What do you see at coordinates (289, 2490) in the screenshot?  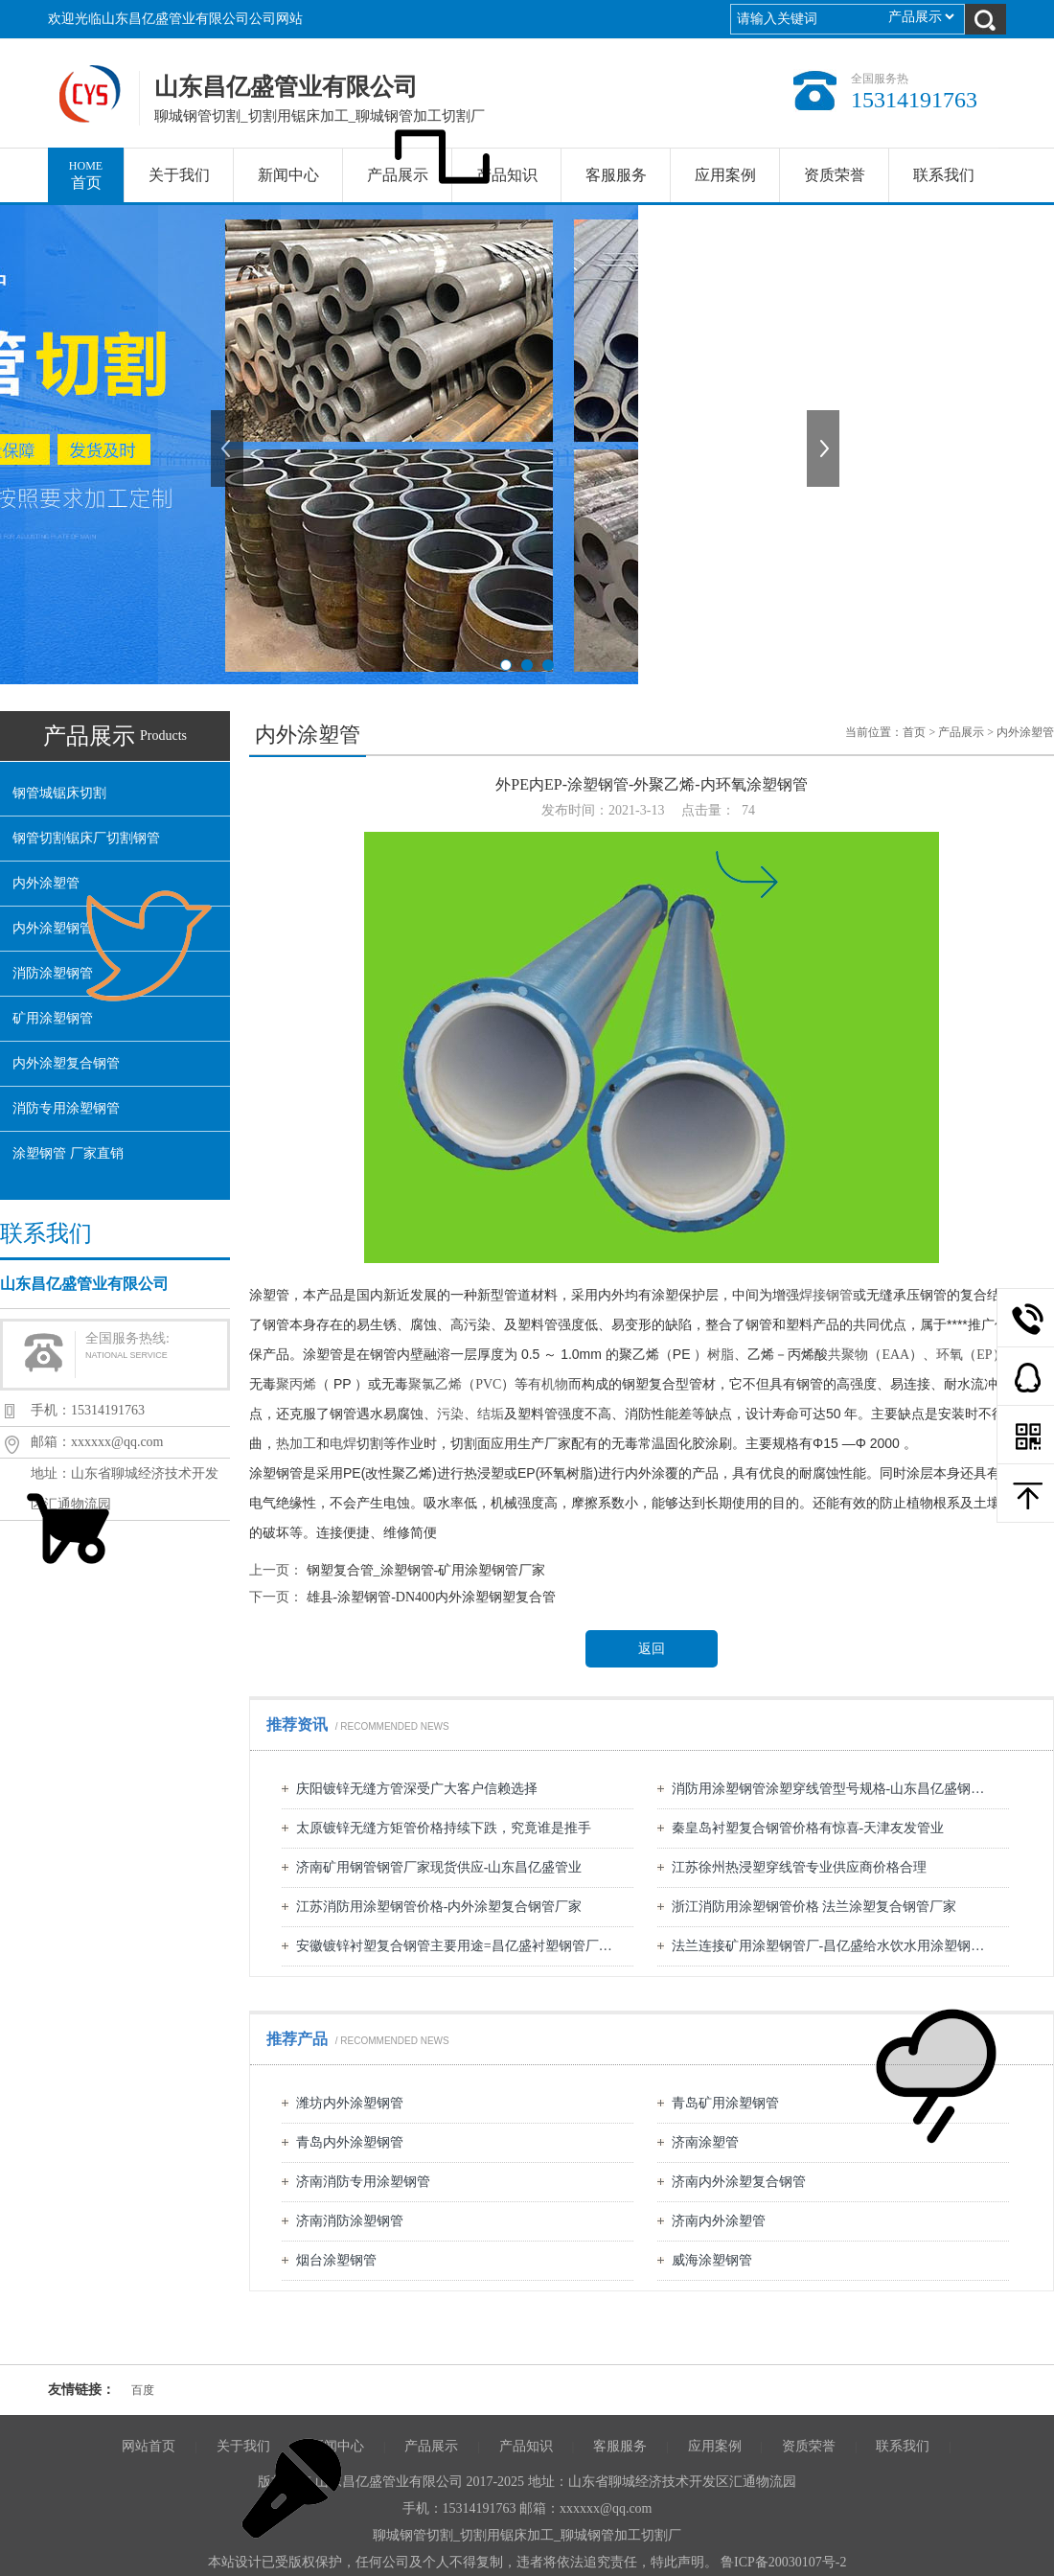 I see `access voice recording or audio input` at bounding box center [289, 2490].